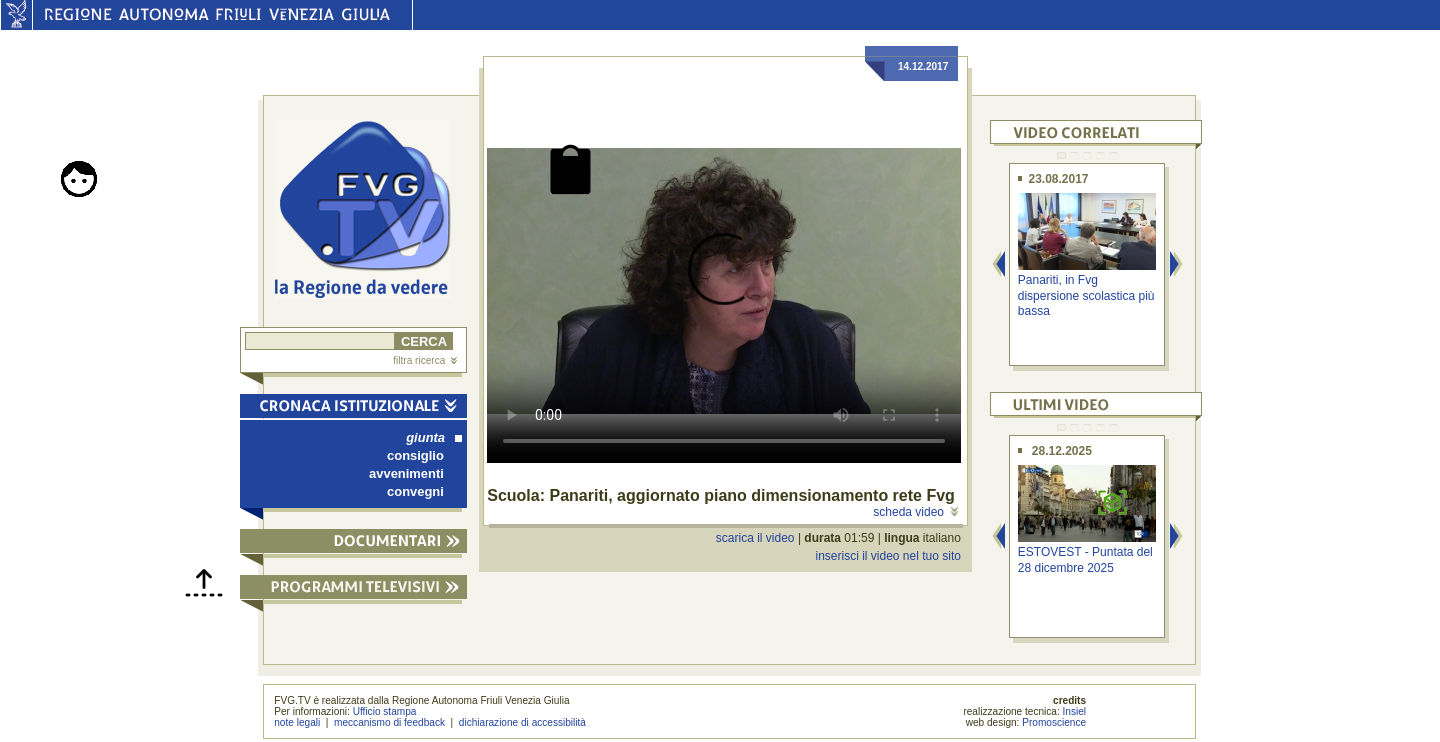 The height and width of the screenshot is (742, 1440). Describe the element at coordinates (1112, 502) in the screenshot. I see `scan or capture a 3D object` at that location.